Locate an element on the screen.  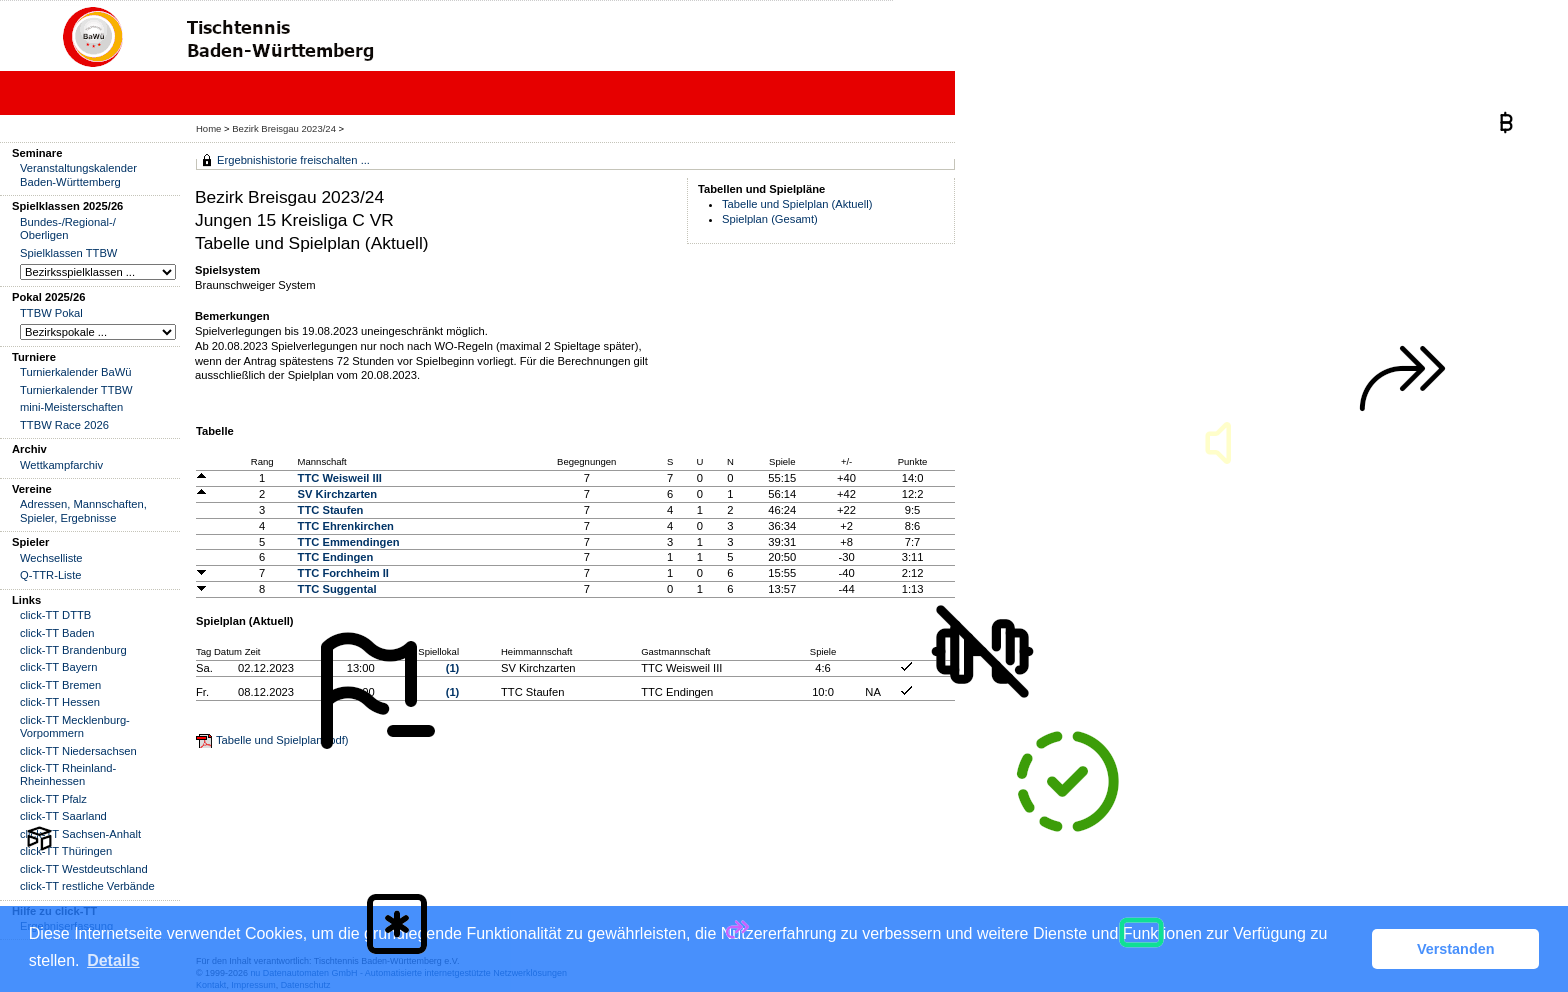
open airtable is located at coordinates (39, 838).